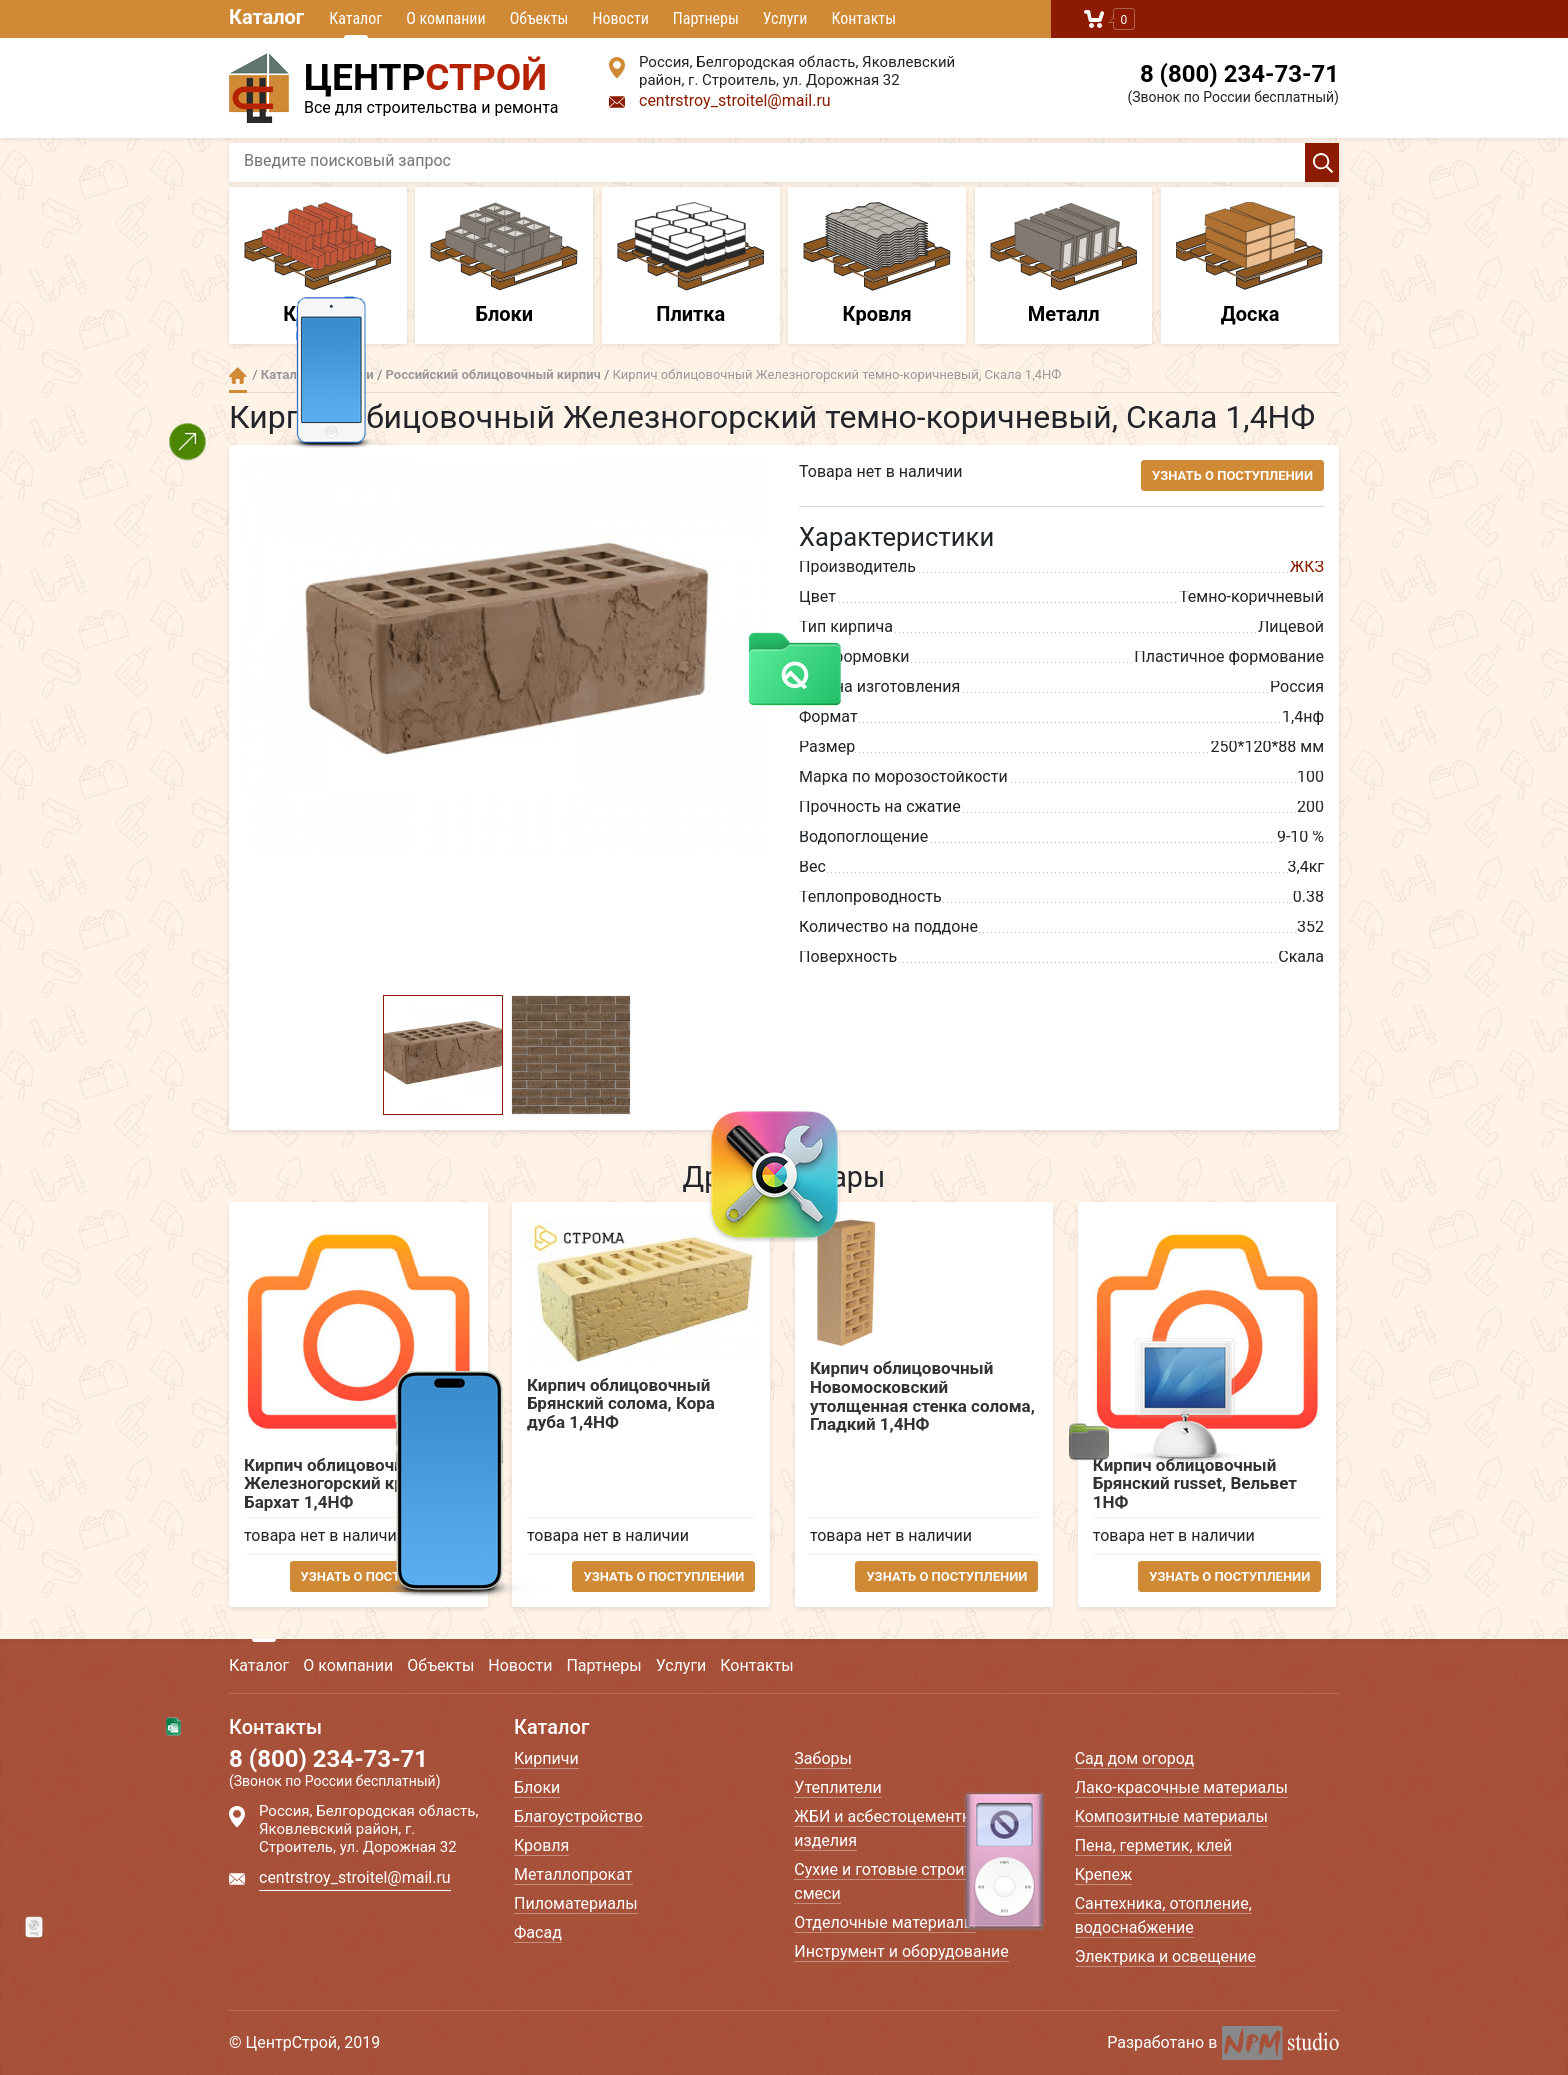  What do you see at coordinates (1004, 1861) in the screenshot?
I see `pink iPod mini device icon` at bounding box center [1004, 1861].